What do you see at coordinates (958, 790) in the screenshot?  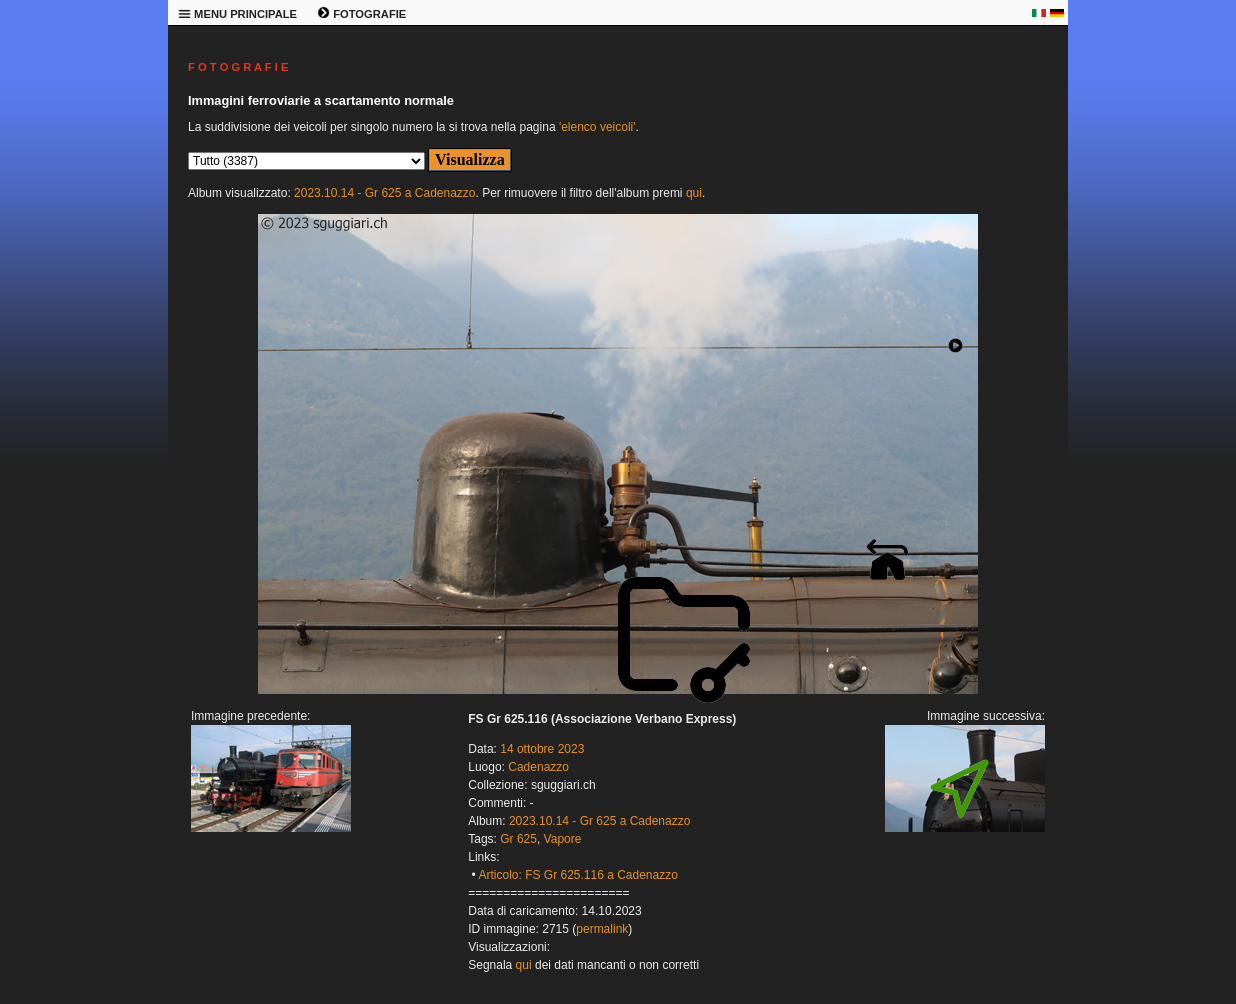 I see `navigate to current location` at bounding box center [958, 790].